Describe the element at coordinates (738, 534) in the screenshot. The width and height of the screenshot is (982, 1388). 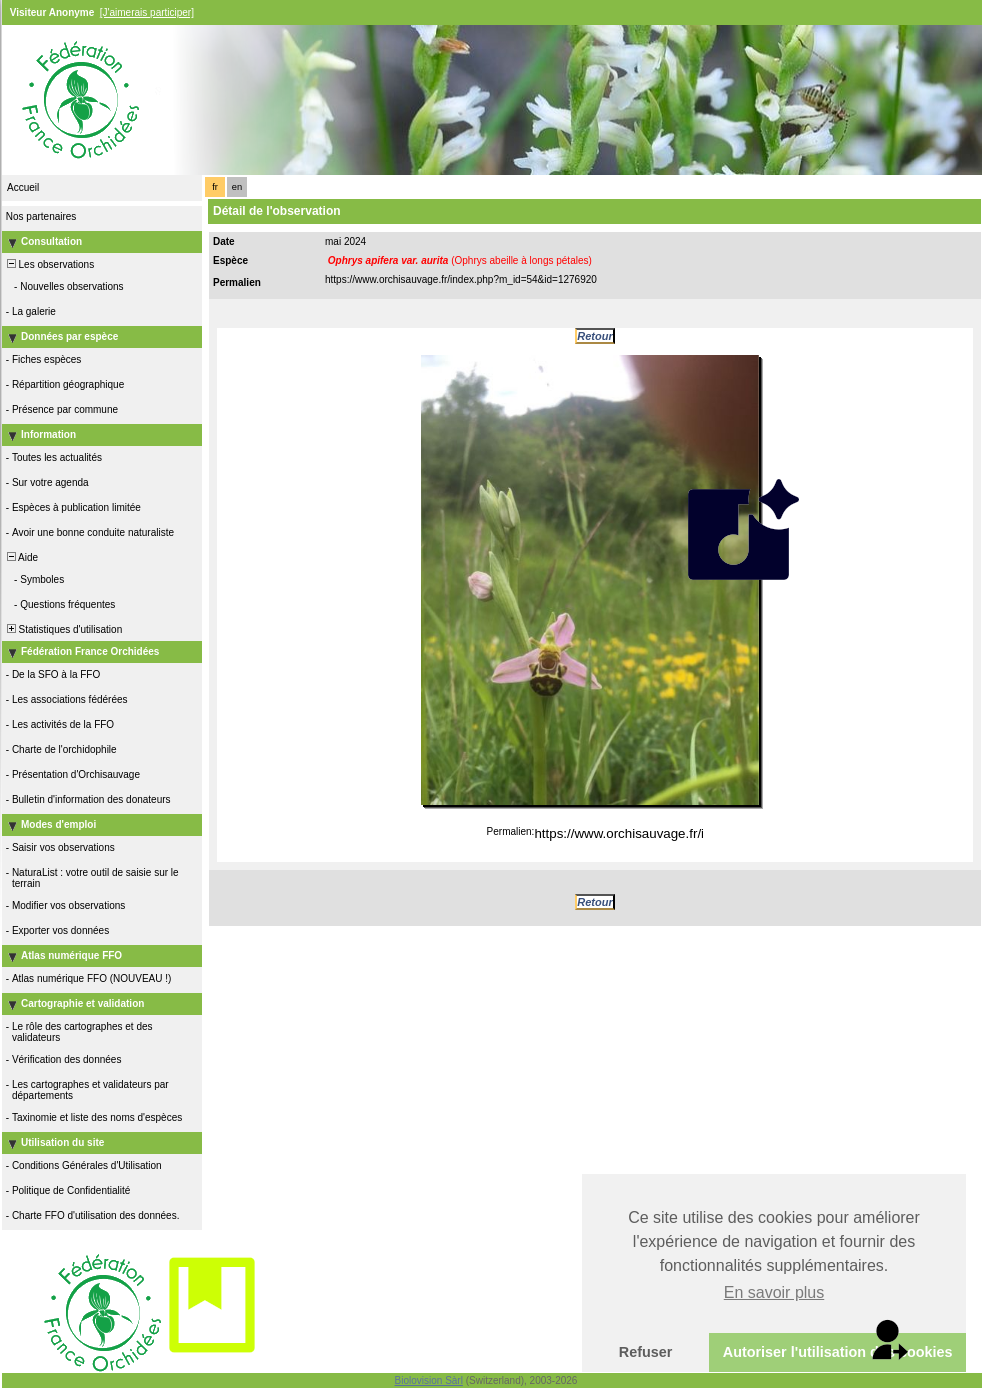
I see `ai-powered music or audio generation` at that location.